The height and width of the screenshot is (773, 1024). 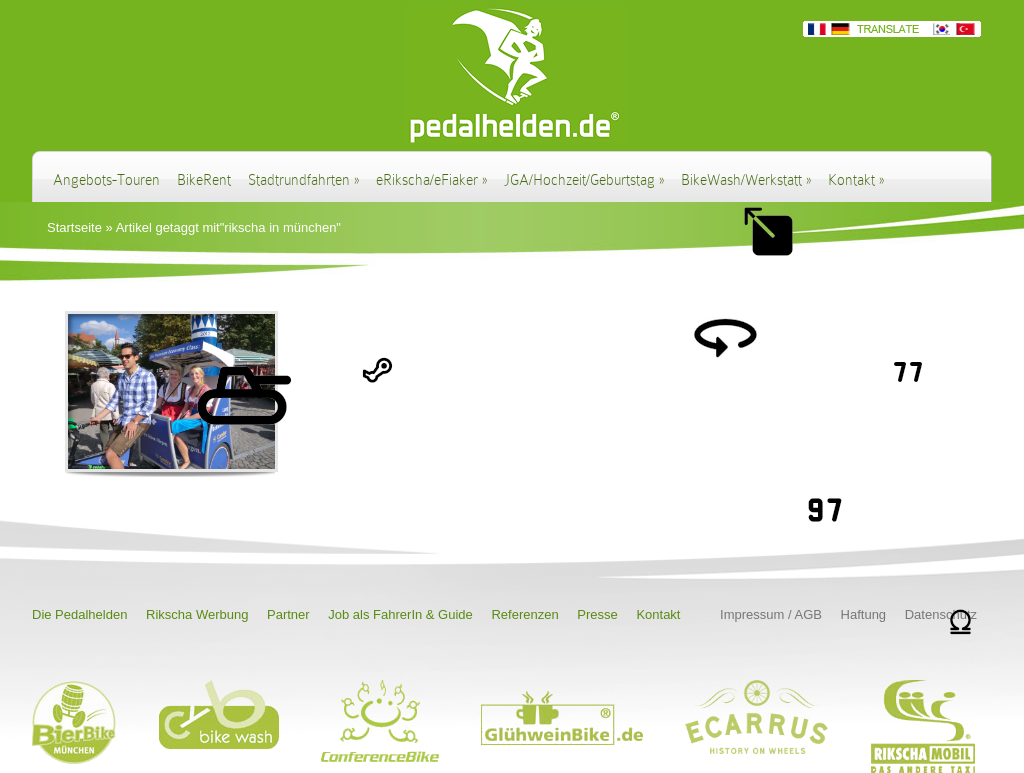 What do you see at coordinates (960, 622) in the screenshot?
I see `libra zodiac sign symbol` at bounding box center [960, 622].